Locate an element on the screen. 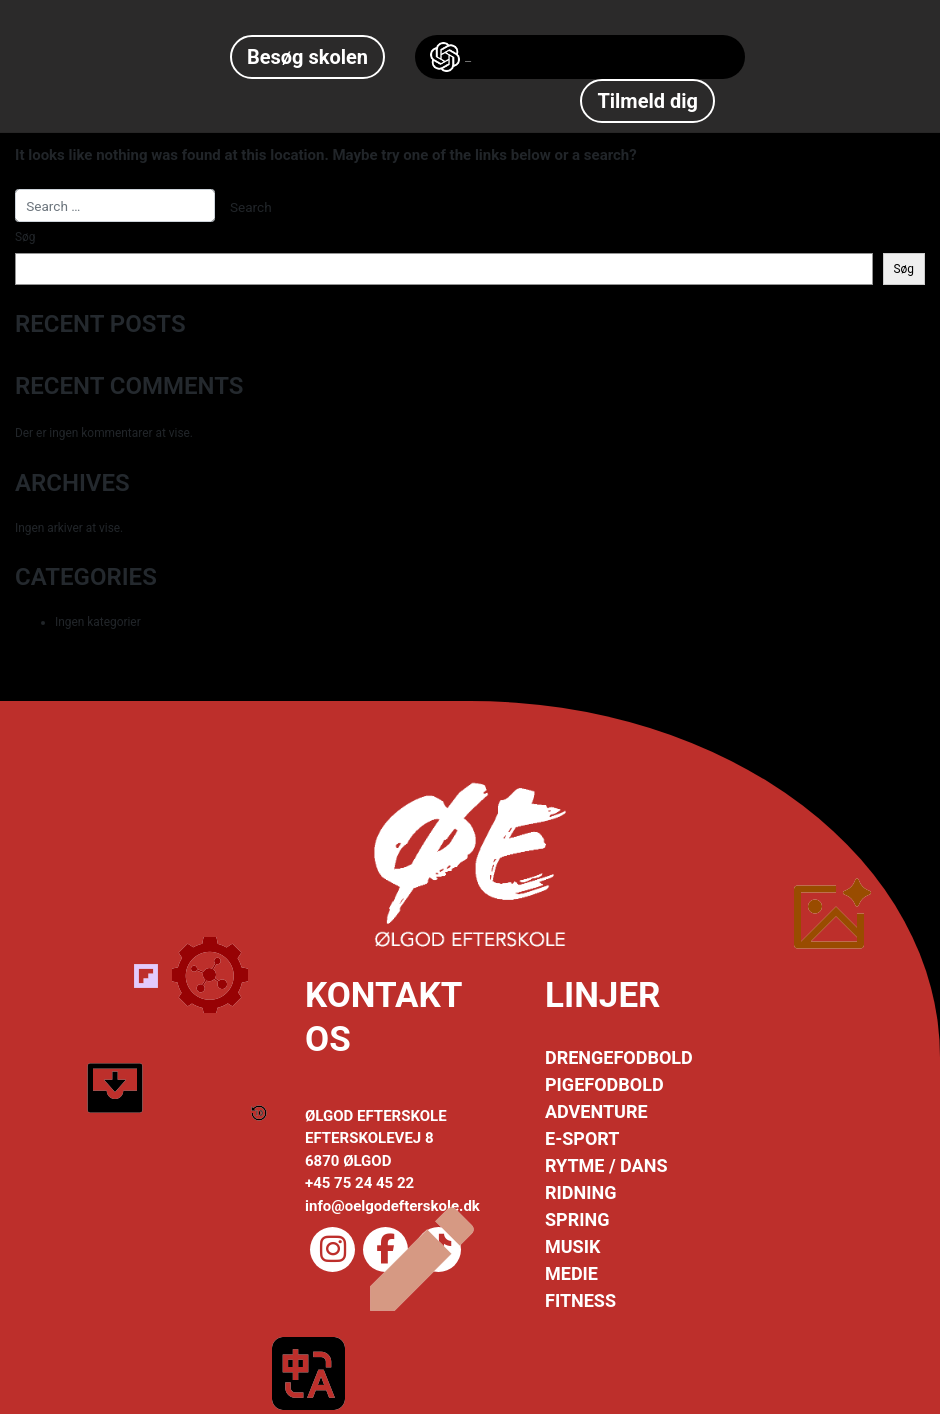  open immersive translate extension is located at coordinates (308, 1373).